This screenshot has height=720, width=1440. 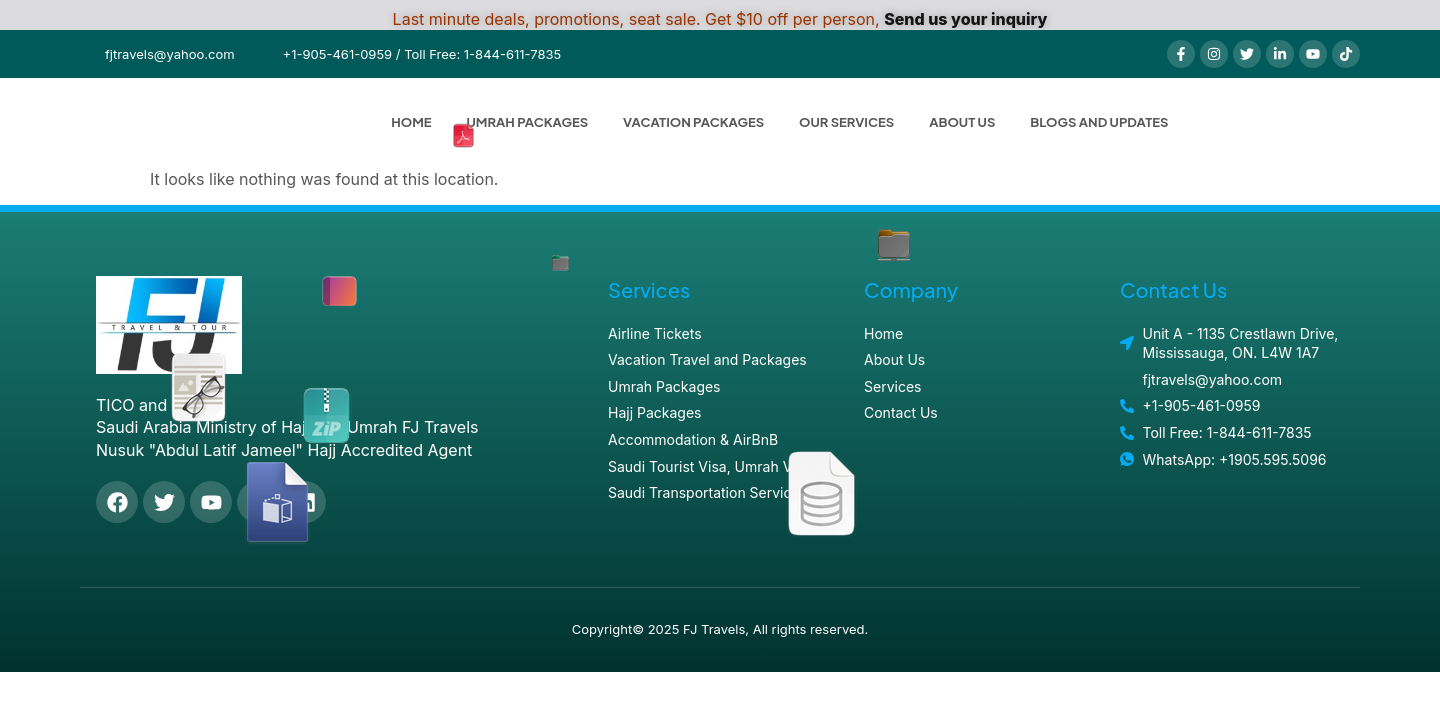 What do you see at coordinates (326, 415) in the screenshot?
I see `compressed zip archive file` at bounding box center [326, 415].